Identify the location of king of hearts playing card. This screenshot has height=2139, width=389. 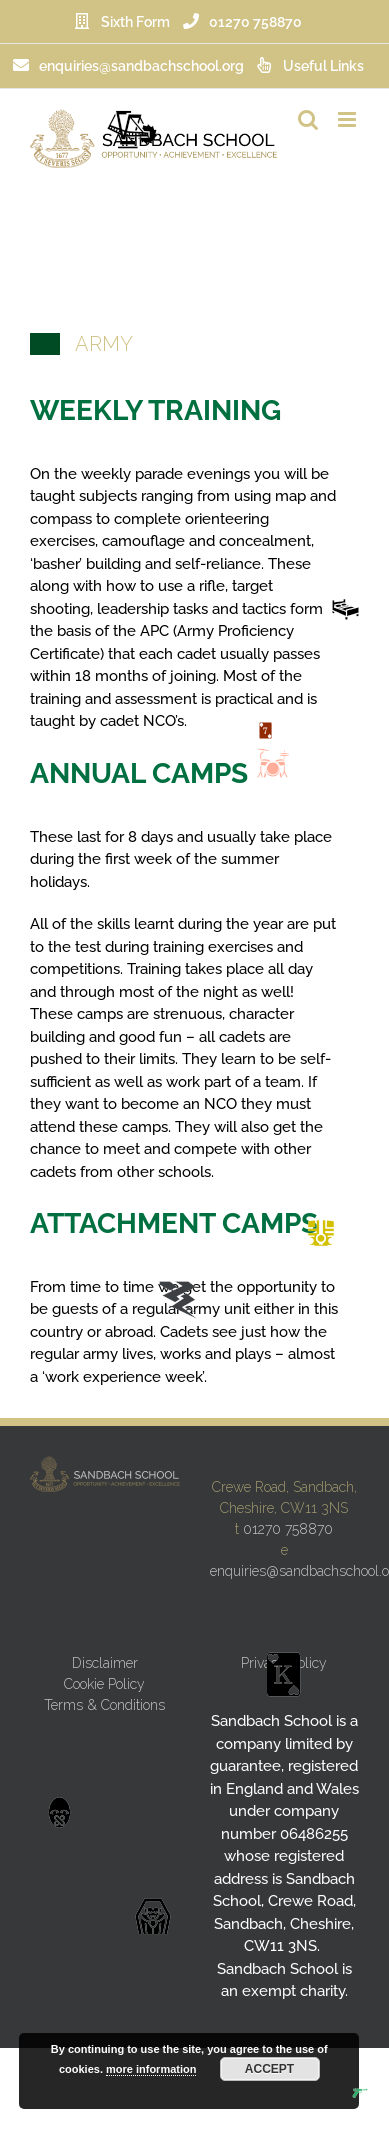
(283, 1674).